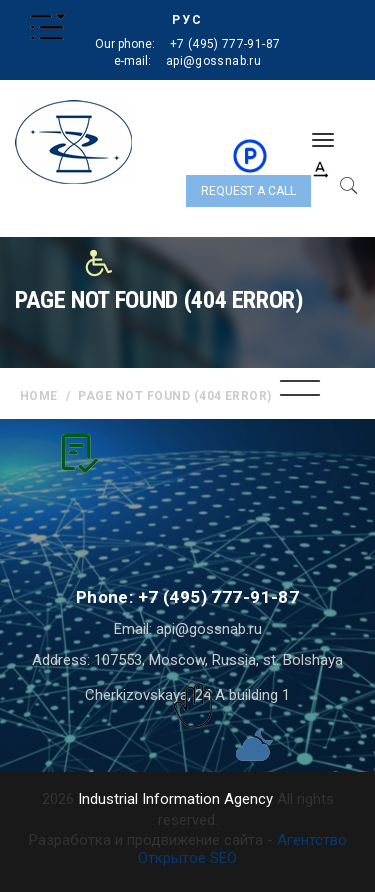 This screenshot has height=892, width=375. Describe the element at coordinates (194, 705) in the screenshot. I see `stop or pause an action` at that location.